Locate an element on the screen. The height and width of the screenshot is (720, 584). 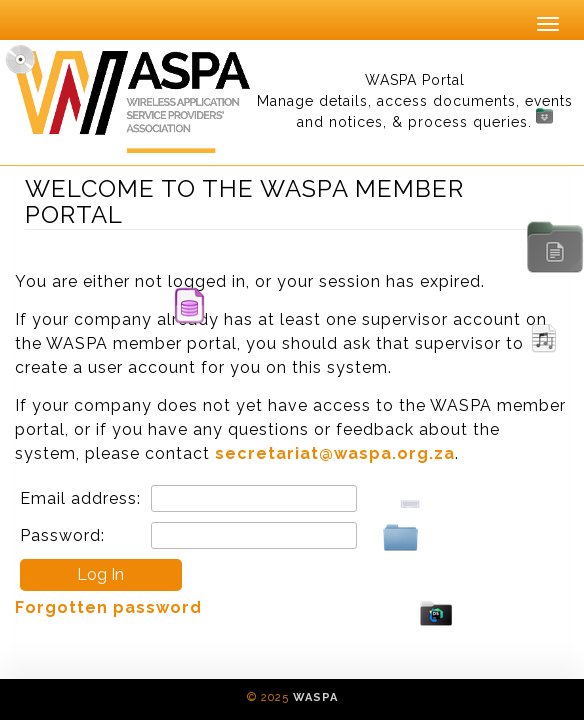
open your dropbox synced folder is located at coordinates (544, 115).